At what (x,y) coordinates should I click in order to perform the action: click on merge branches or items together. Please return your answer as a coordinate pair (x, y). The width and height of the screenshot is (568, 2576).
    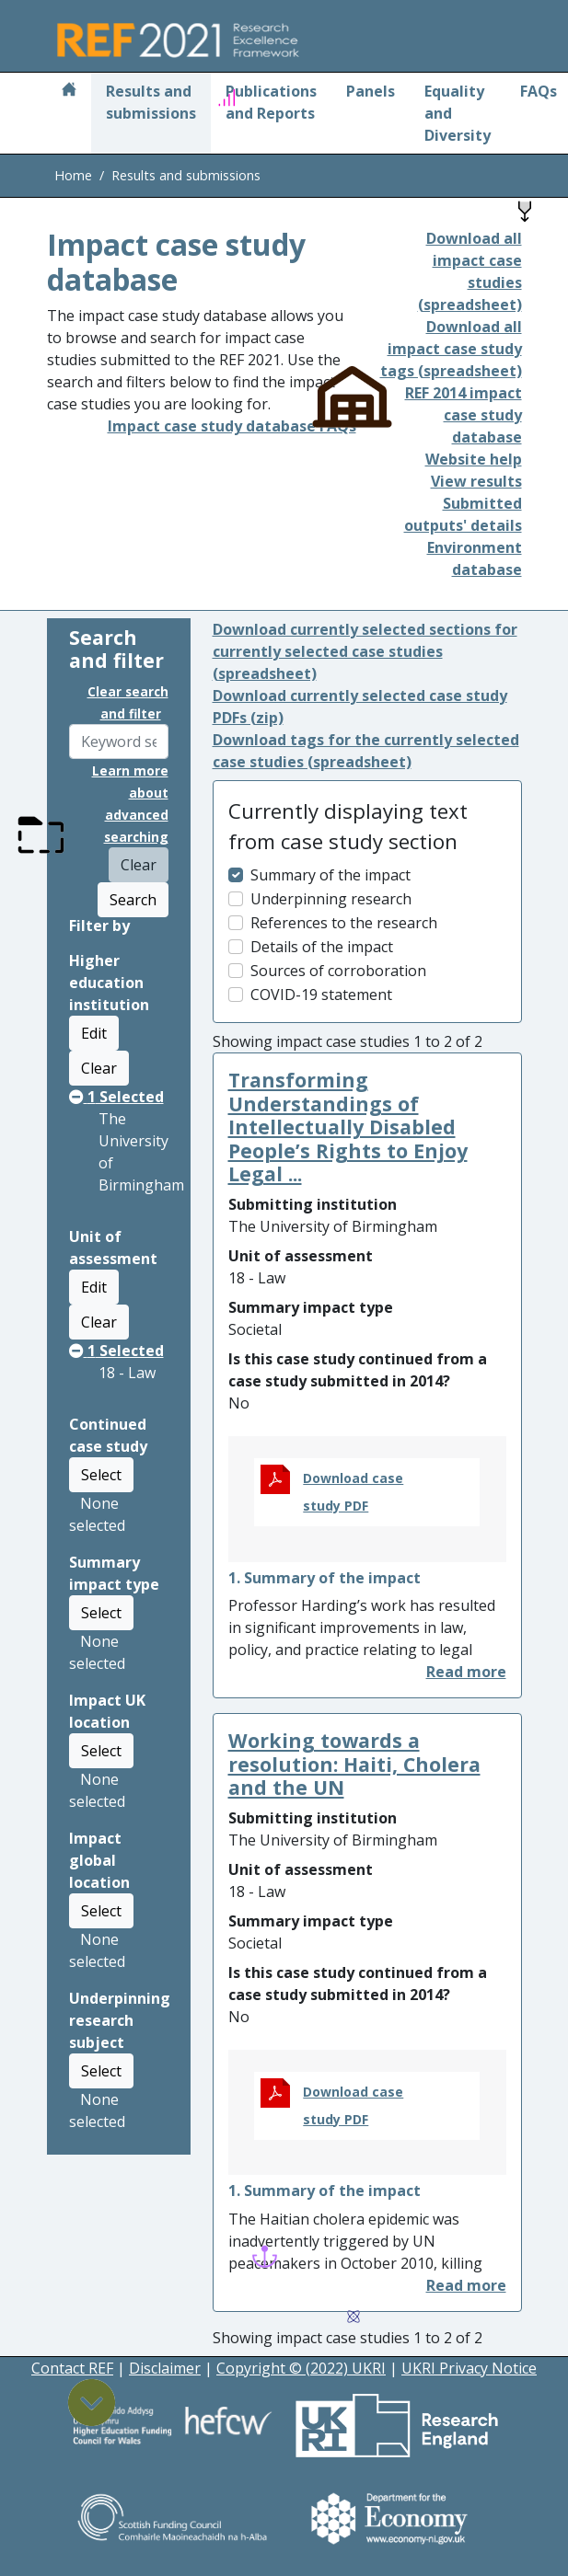
    Looking at the image, I should click on (525, 211).